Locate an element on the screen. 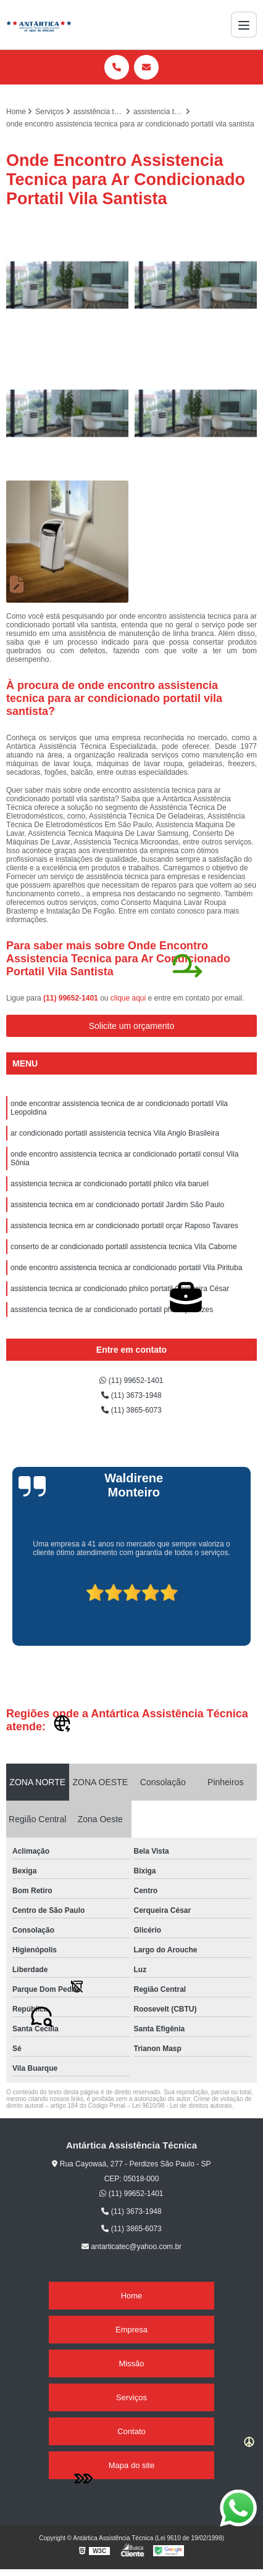 The image size is (263, 2576). inertia.js framework logo is located at coordinates (83, 2479).